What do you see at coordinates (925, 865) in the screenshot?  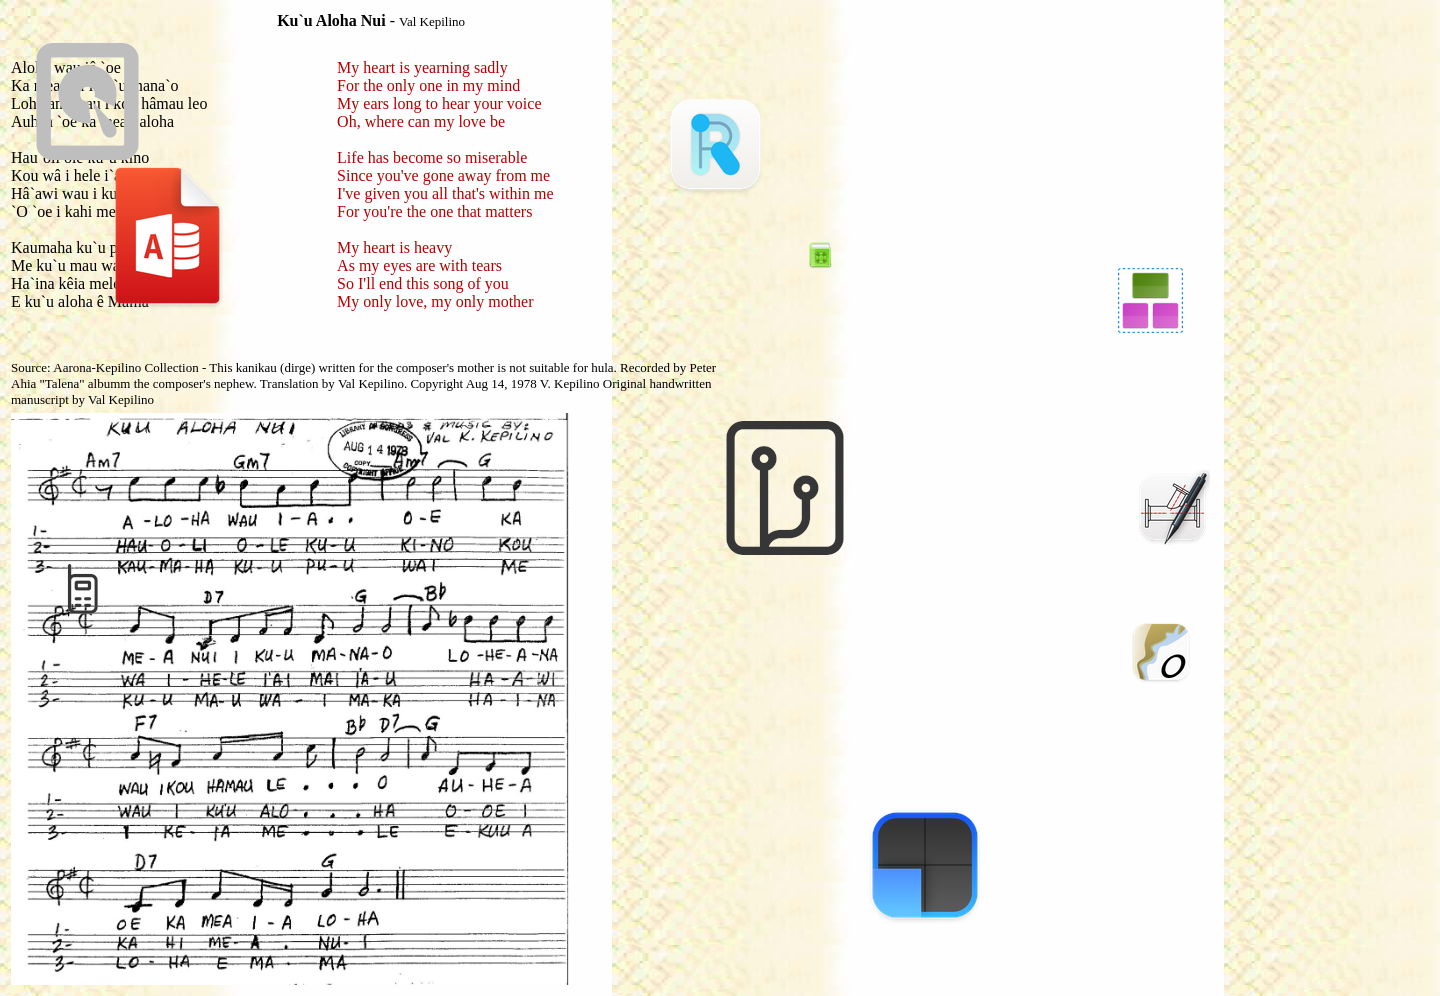 I see `switch to the bottom-left workspace` at bounding box center [925, 865].